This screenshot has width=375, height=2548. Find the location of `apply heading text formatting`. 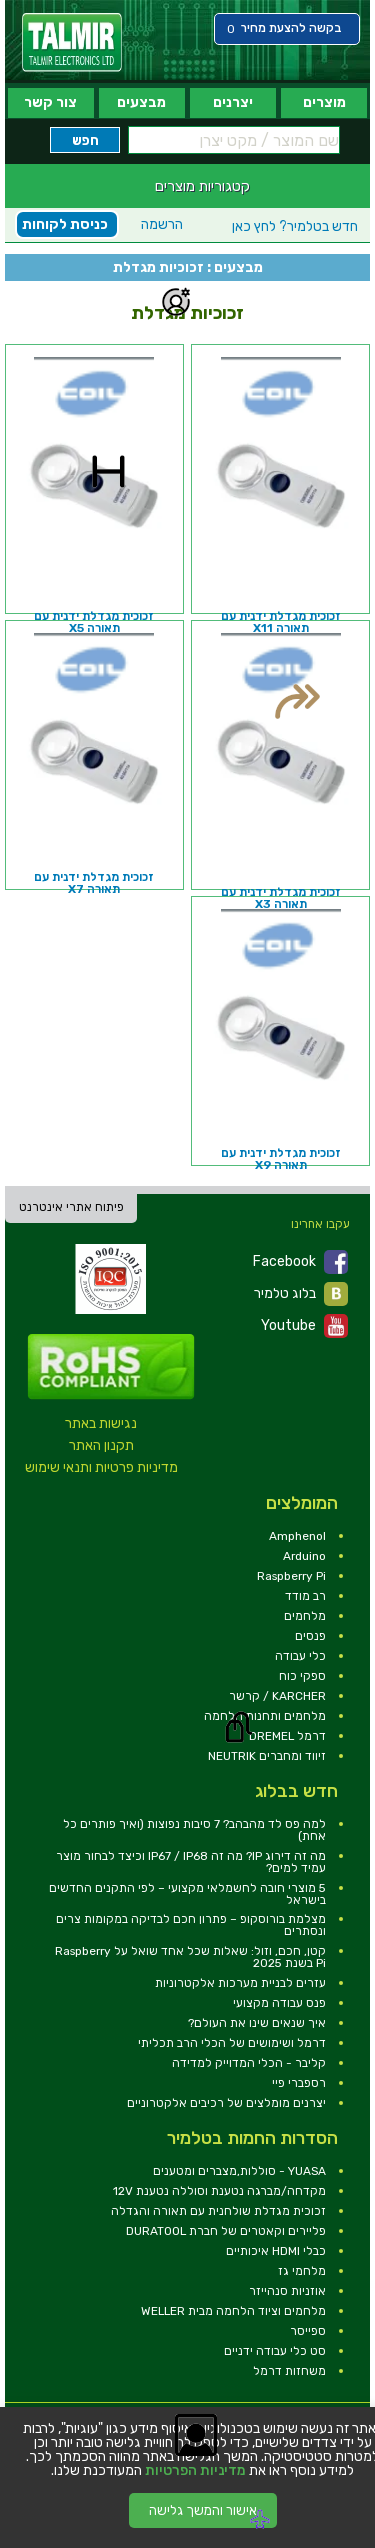

apply heading text formatting is located at coordinates (108, 471).